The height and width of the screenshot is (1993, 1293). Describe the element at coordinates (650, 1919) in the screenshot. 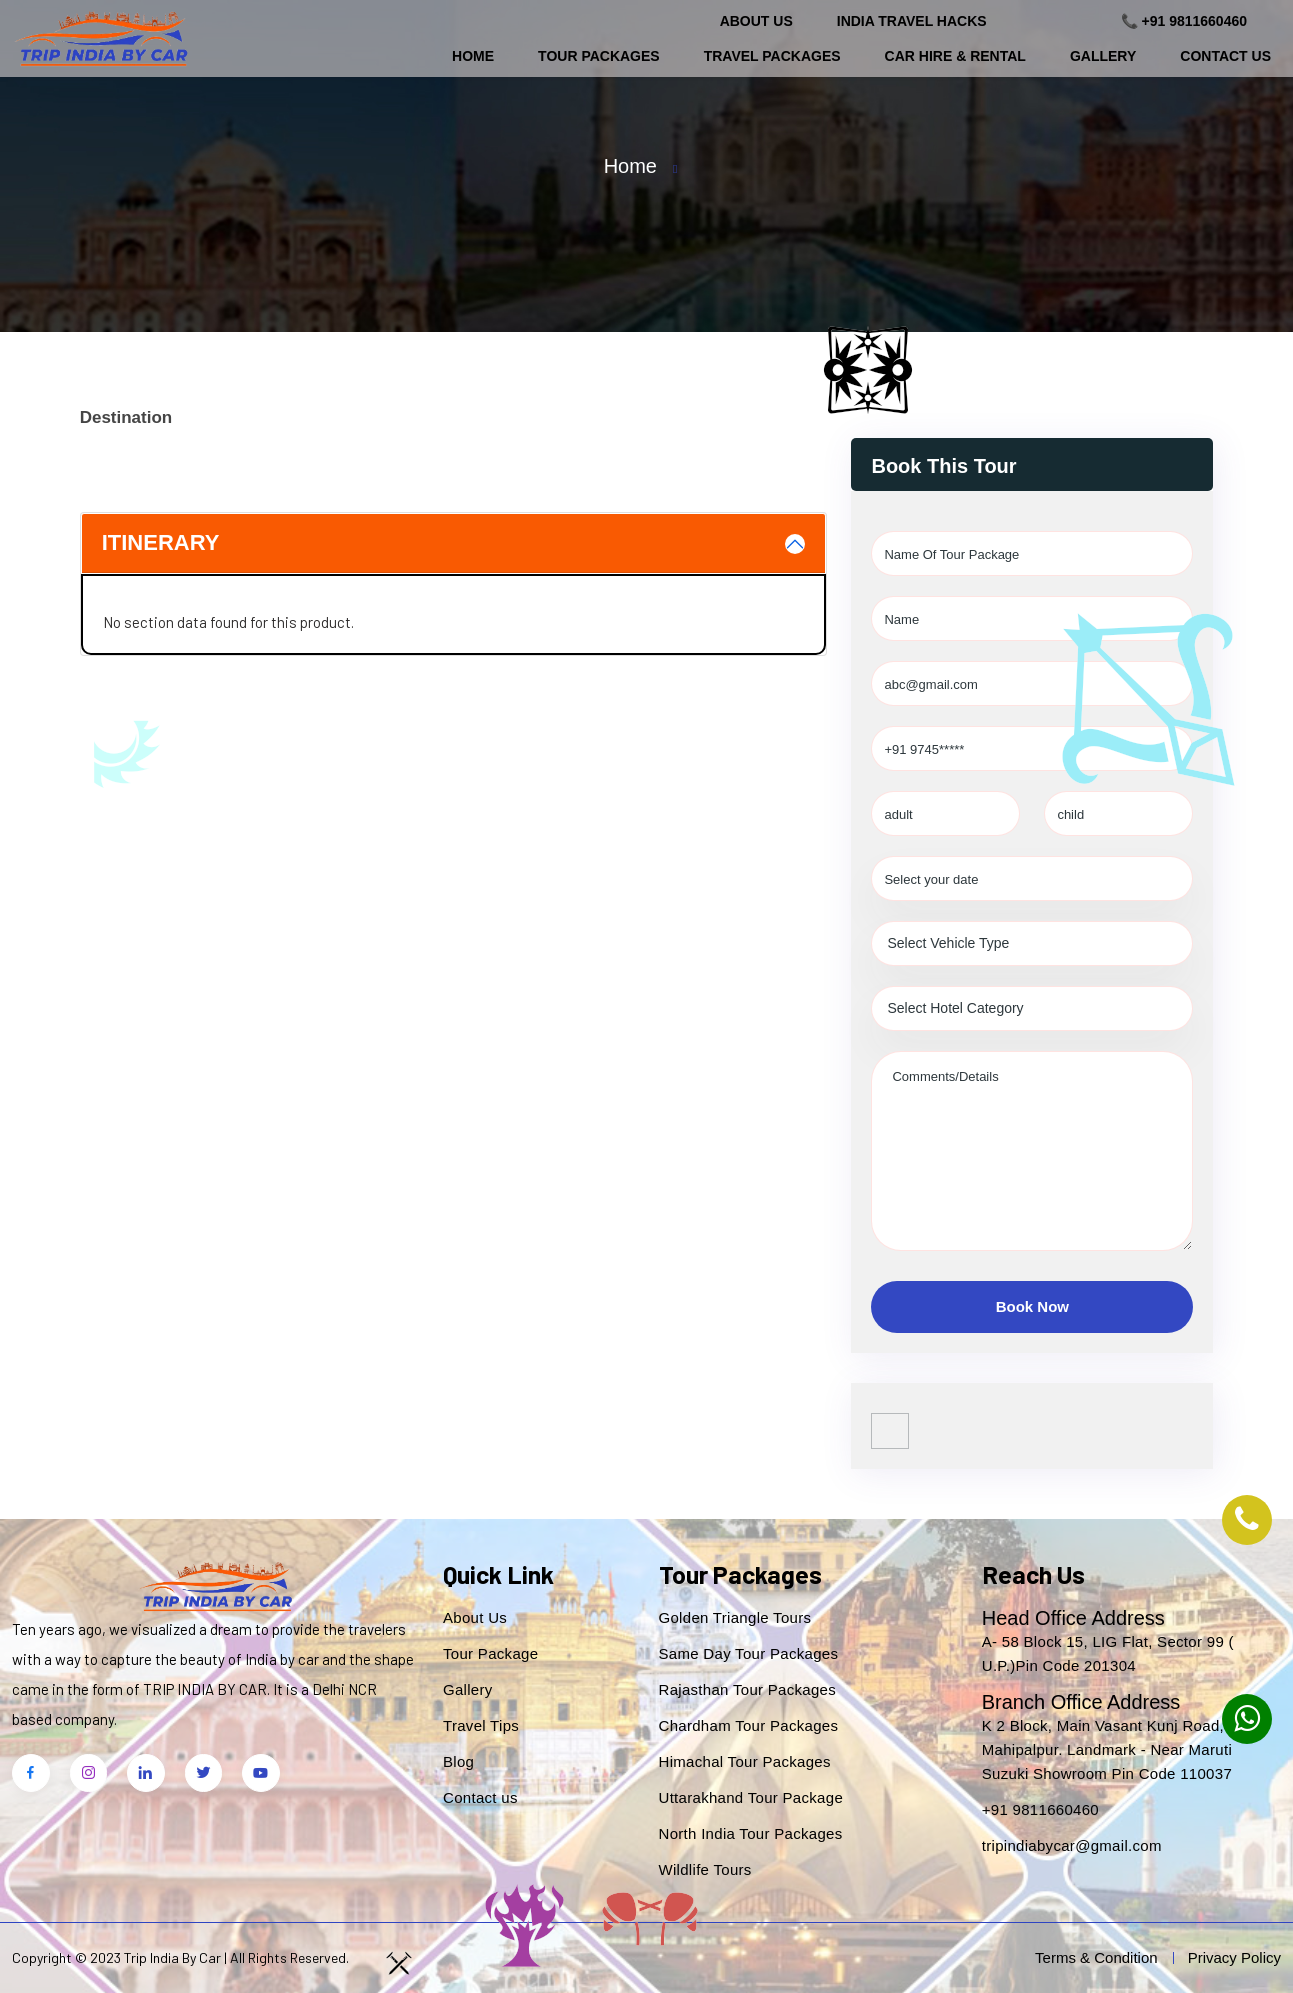

I see `equip shoulder armor to your character` at that location.